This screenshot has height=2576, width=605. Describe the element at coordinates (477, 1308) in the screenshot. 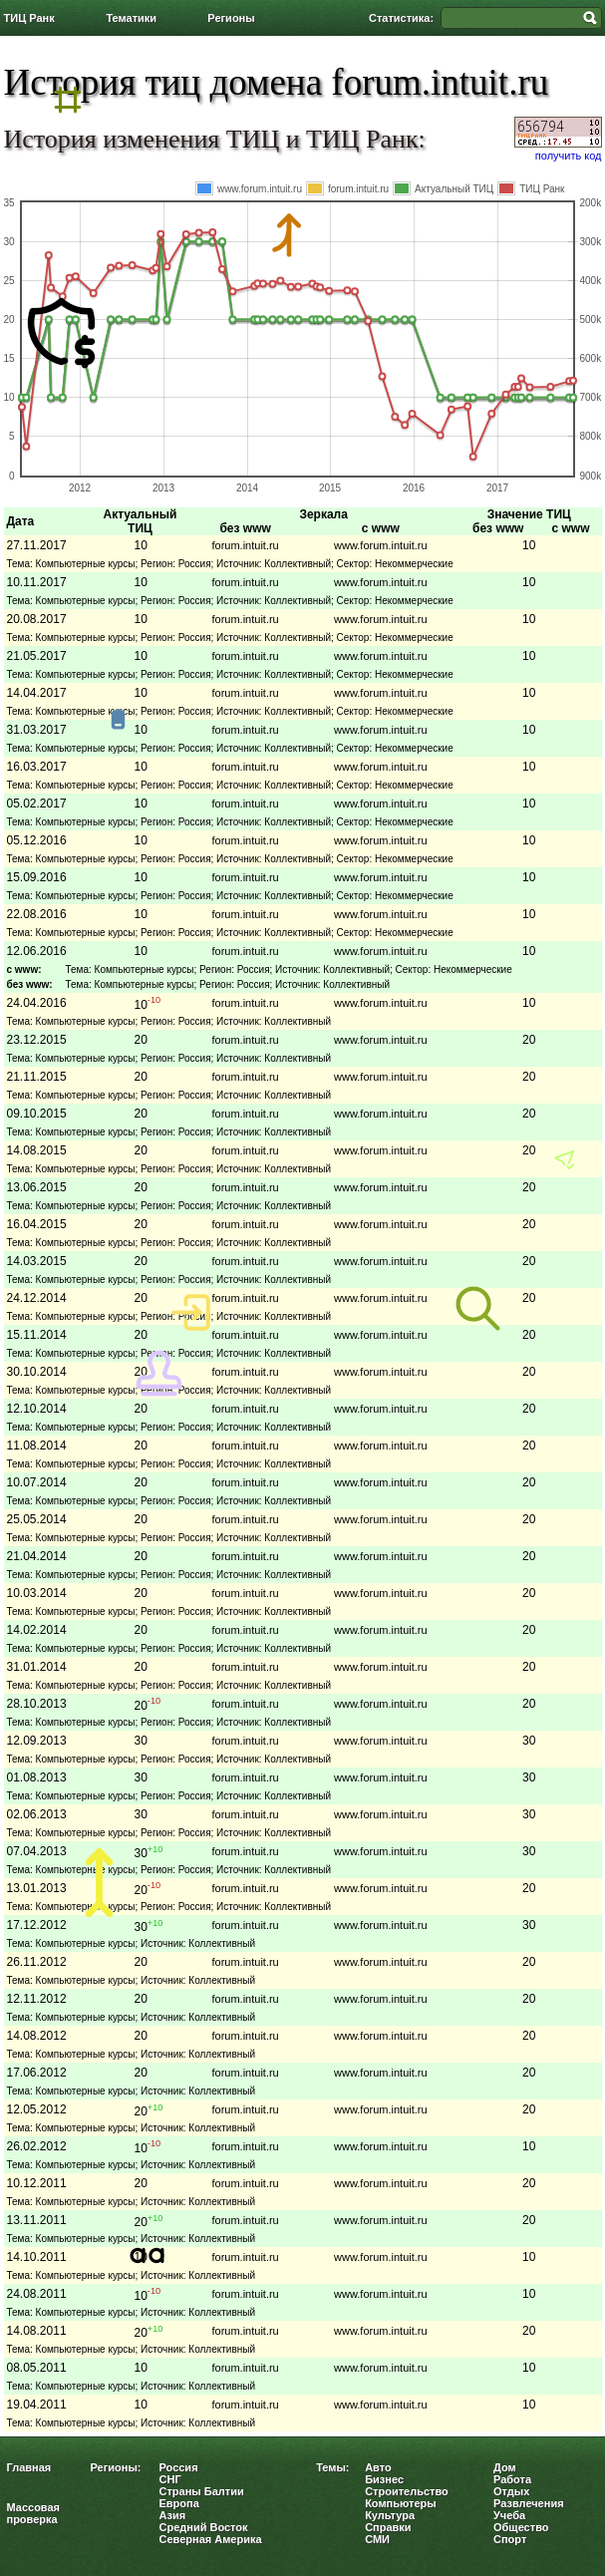

I see `search for content or items` at that location.